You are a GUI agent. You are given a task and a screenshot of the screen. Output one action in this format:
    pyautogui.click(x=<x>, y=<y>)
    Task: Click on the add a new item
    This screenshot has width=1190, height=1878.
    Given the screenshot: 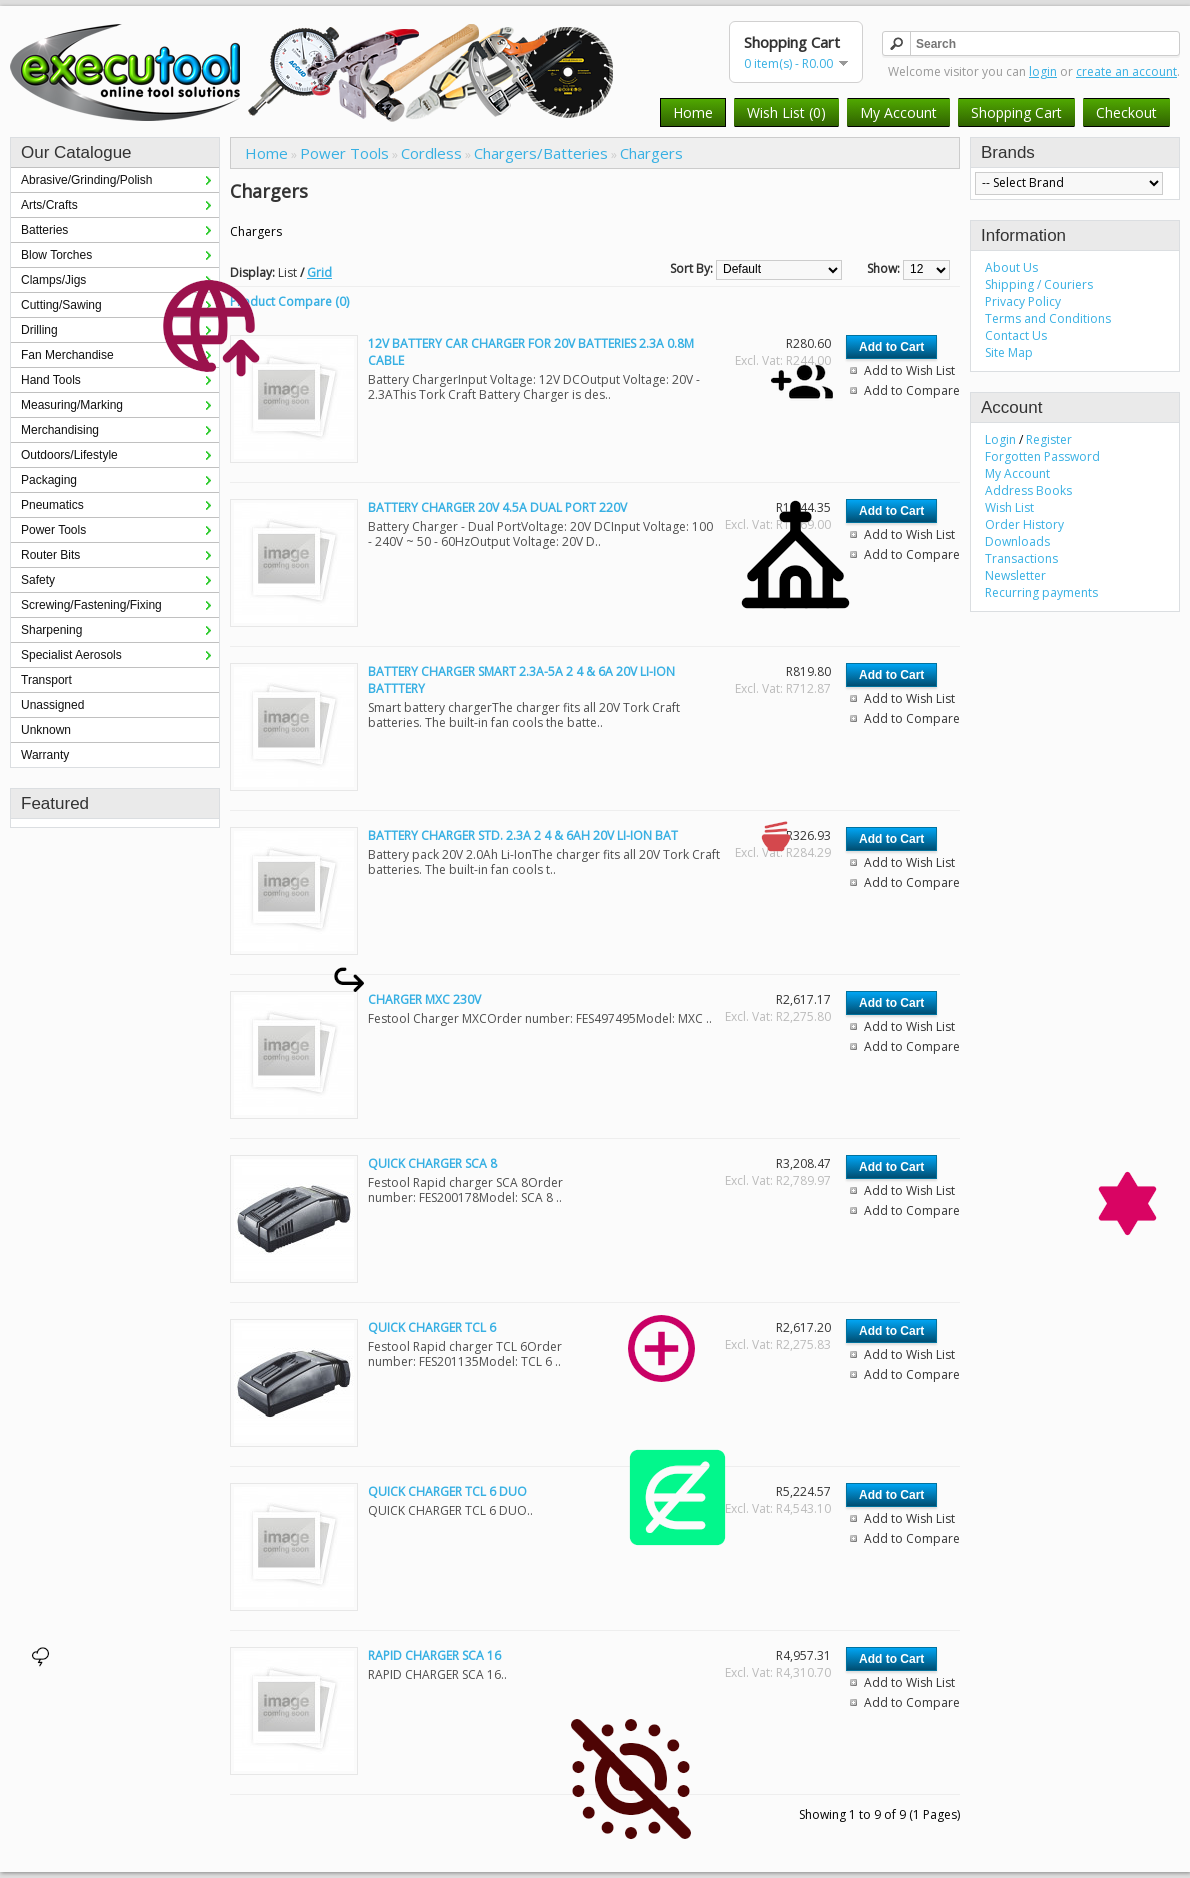 What is the action you would take?
    pyautogui.click(x=661, y=1348)
    